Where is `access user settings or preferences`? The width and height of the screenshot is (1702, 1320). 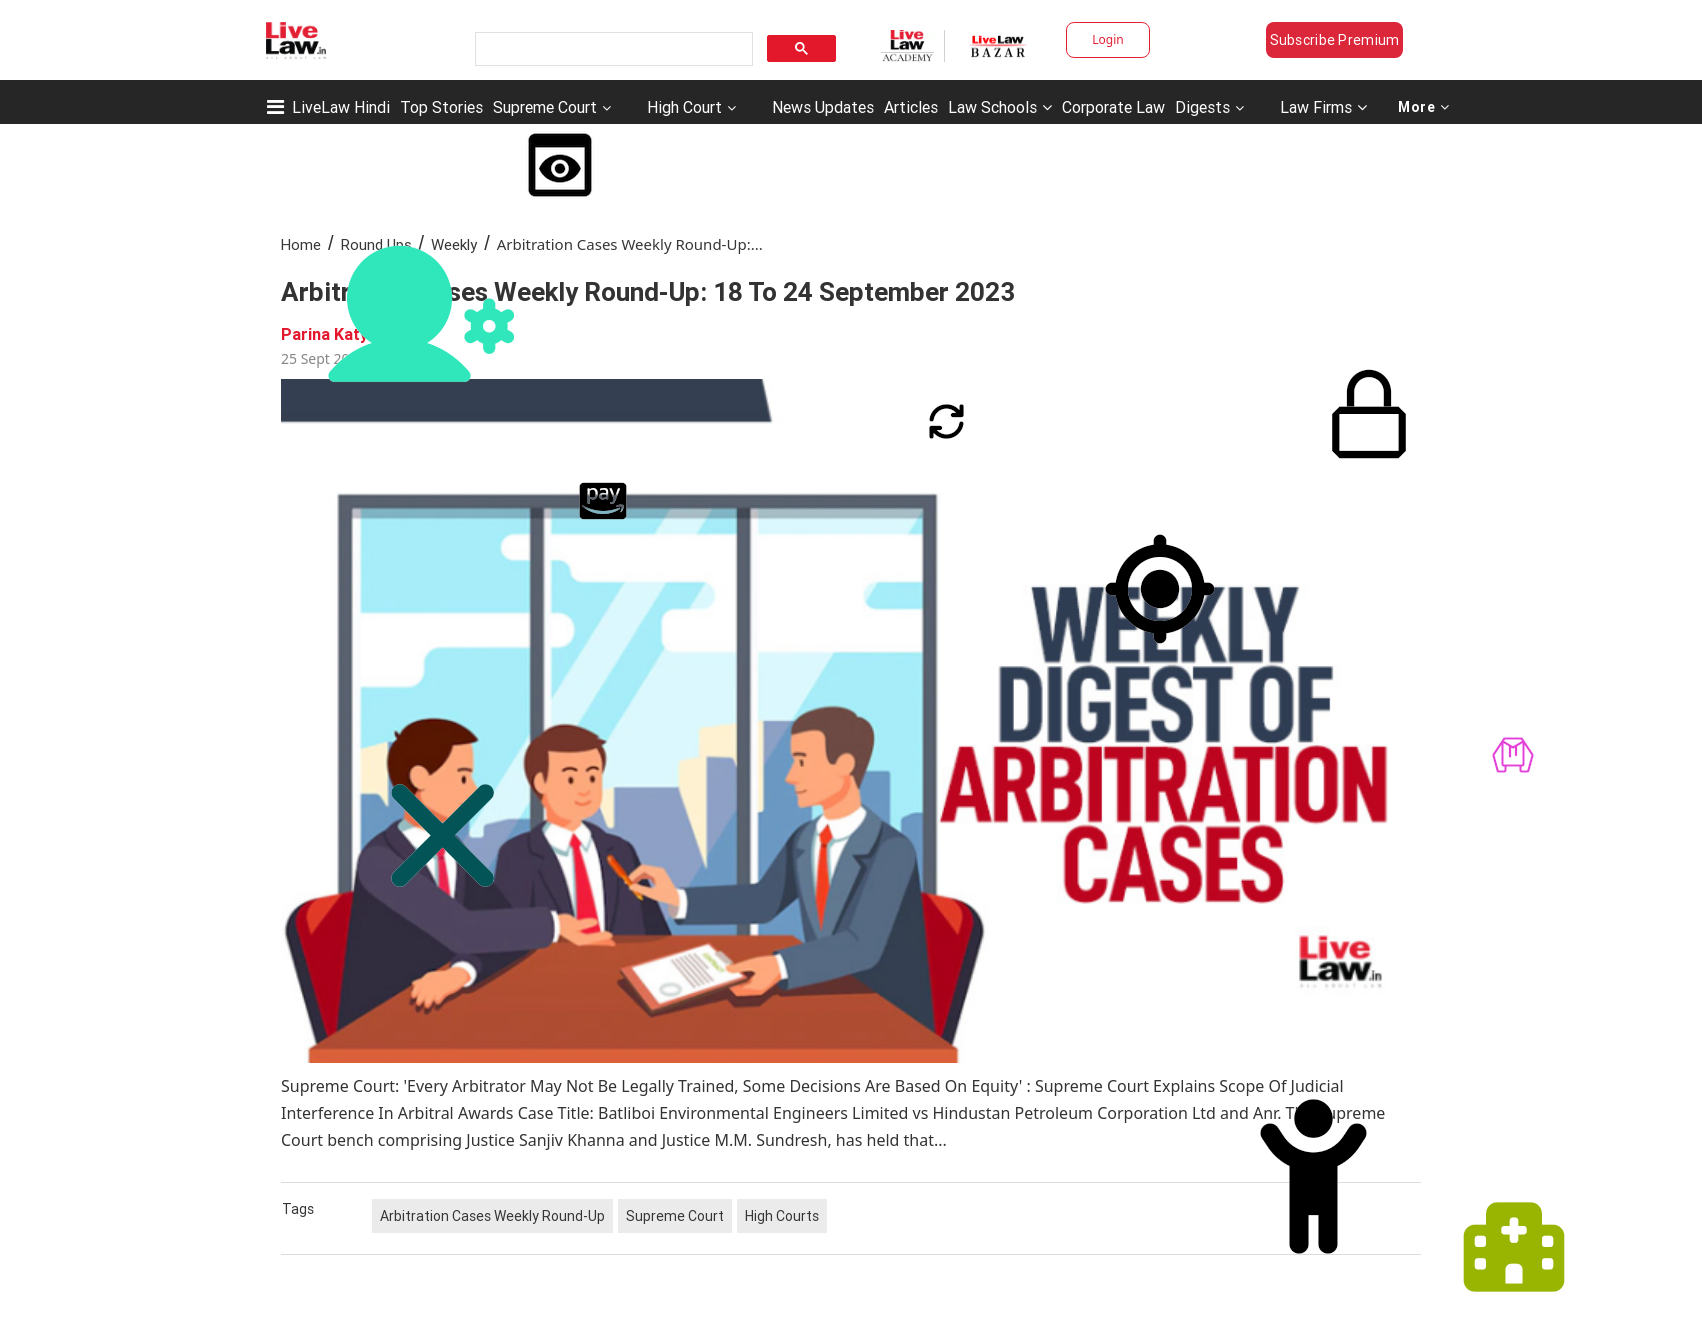 access user settings or preferences is located at coordinates (415, 320).